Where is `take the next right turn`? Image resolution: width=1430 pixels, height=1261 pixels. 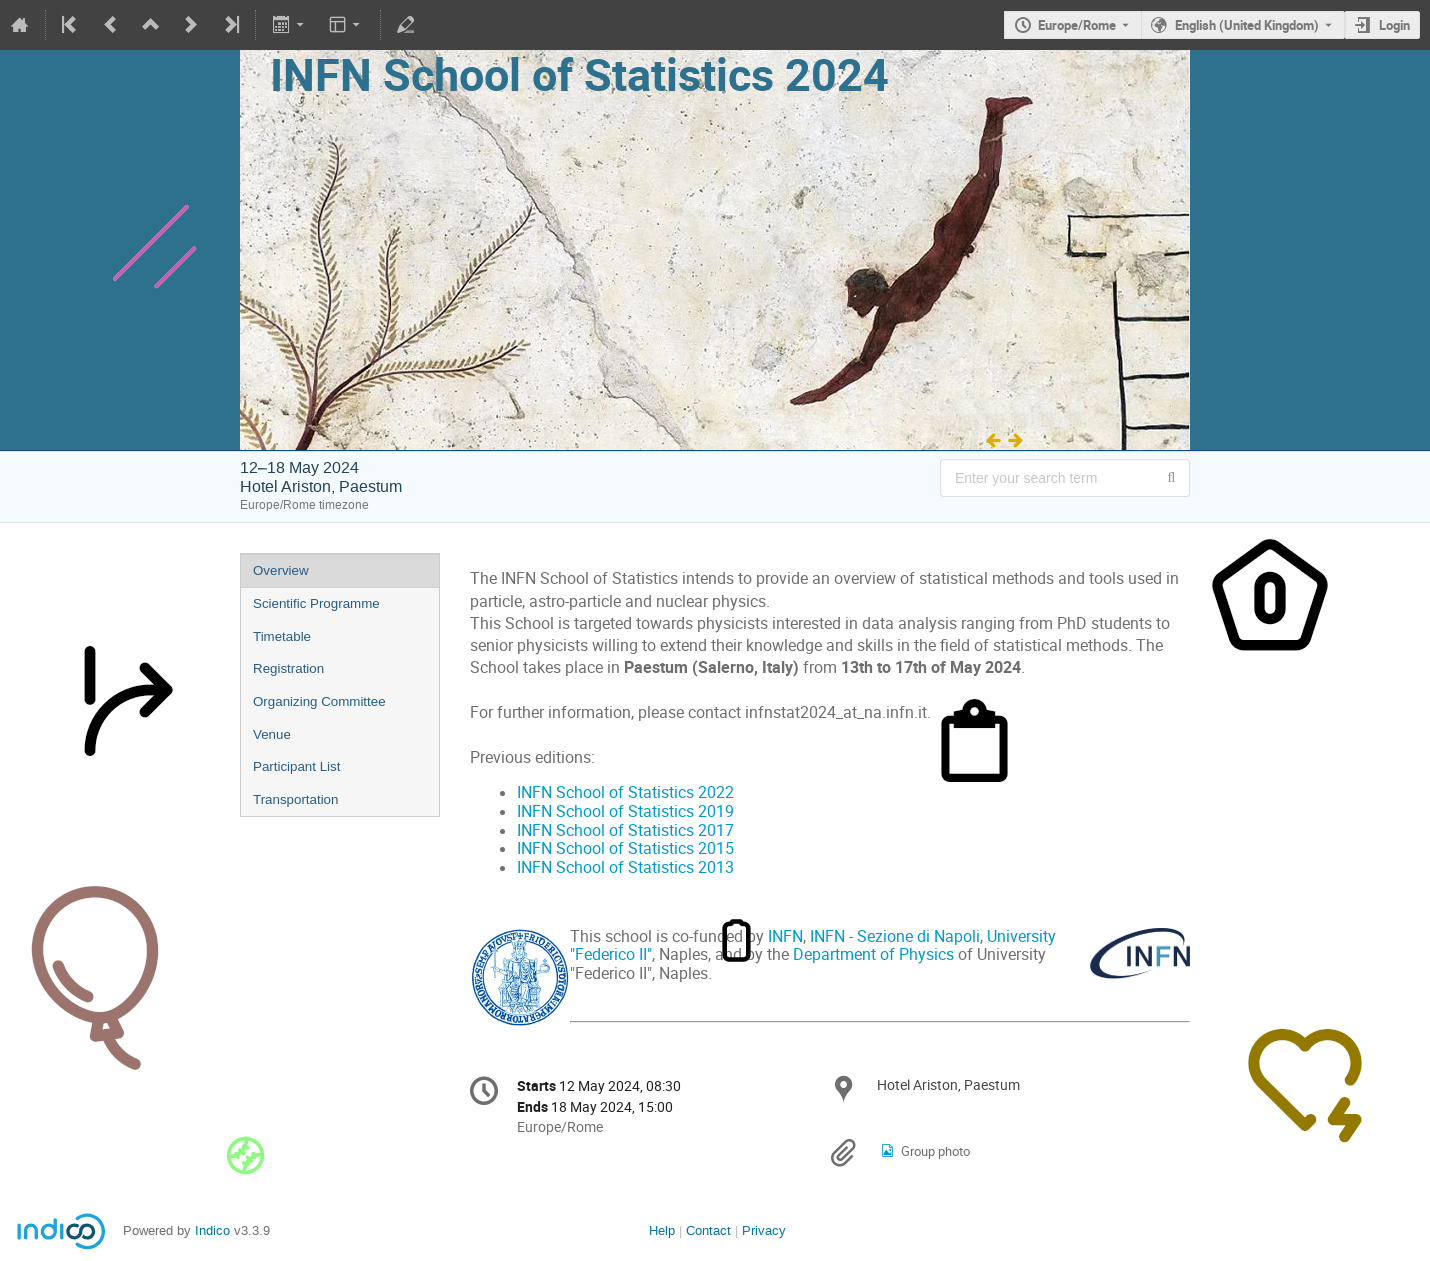 take the next right turn is located at coordinates (123, 701).